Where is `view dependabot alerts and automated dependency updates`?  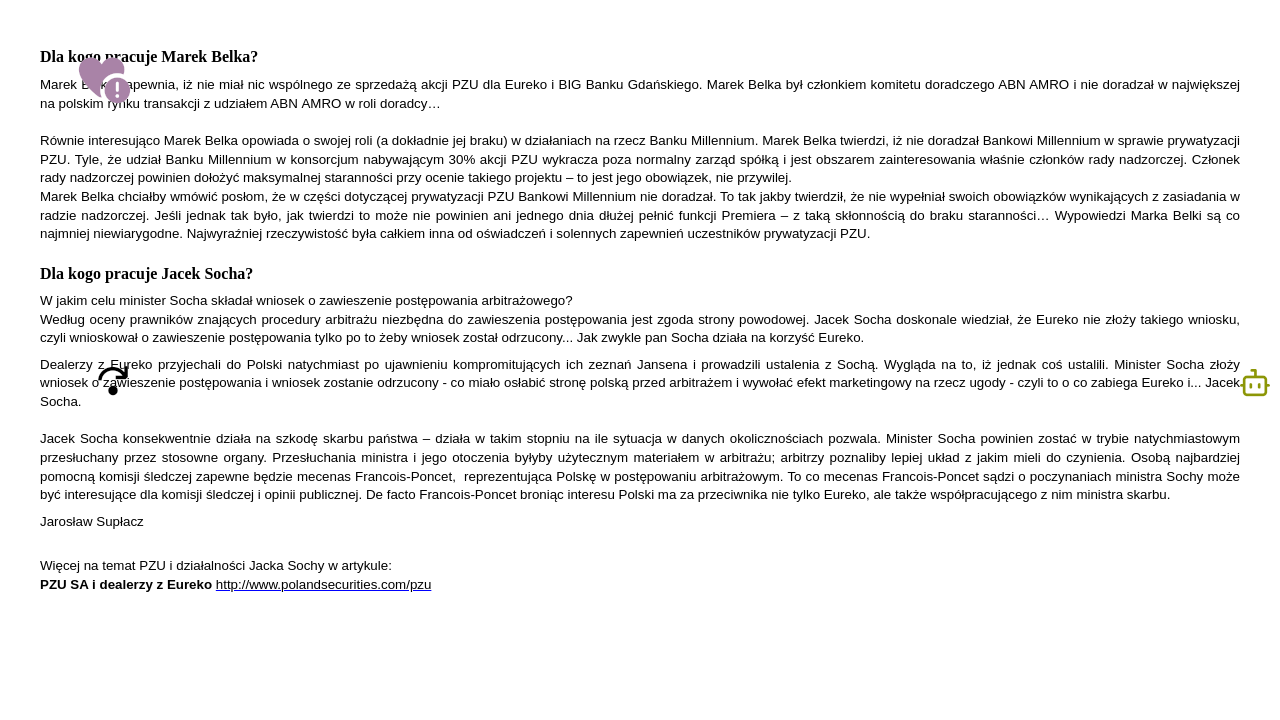
view dependabot alerts and automated dependency updates is located at coordinates (1255, 384).